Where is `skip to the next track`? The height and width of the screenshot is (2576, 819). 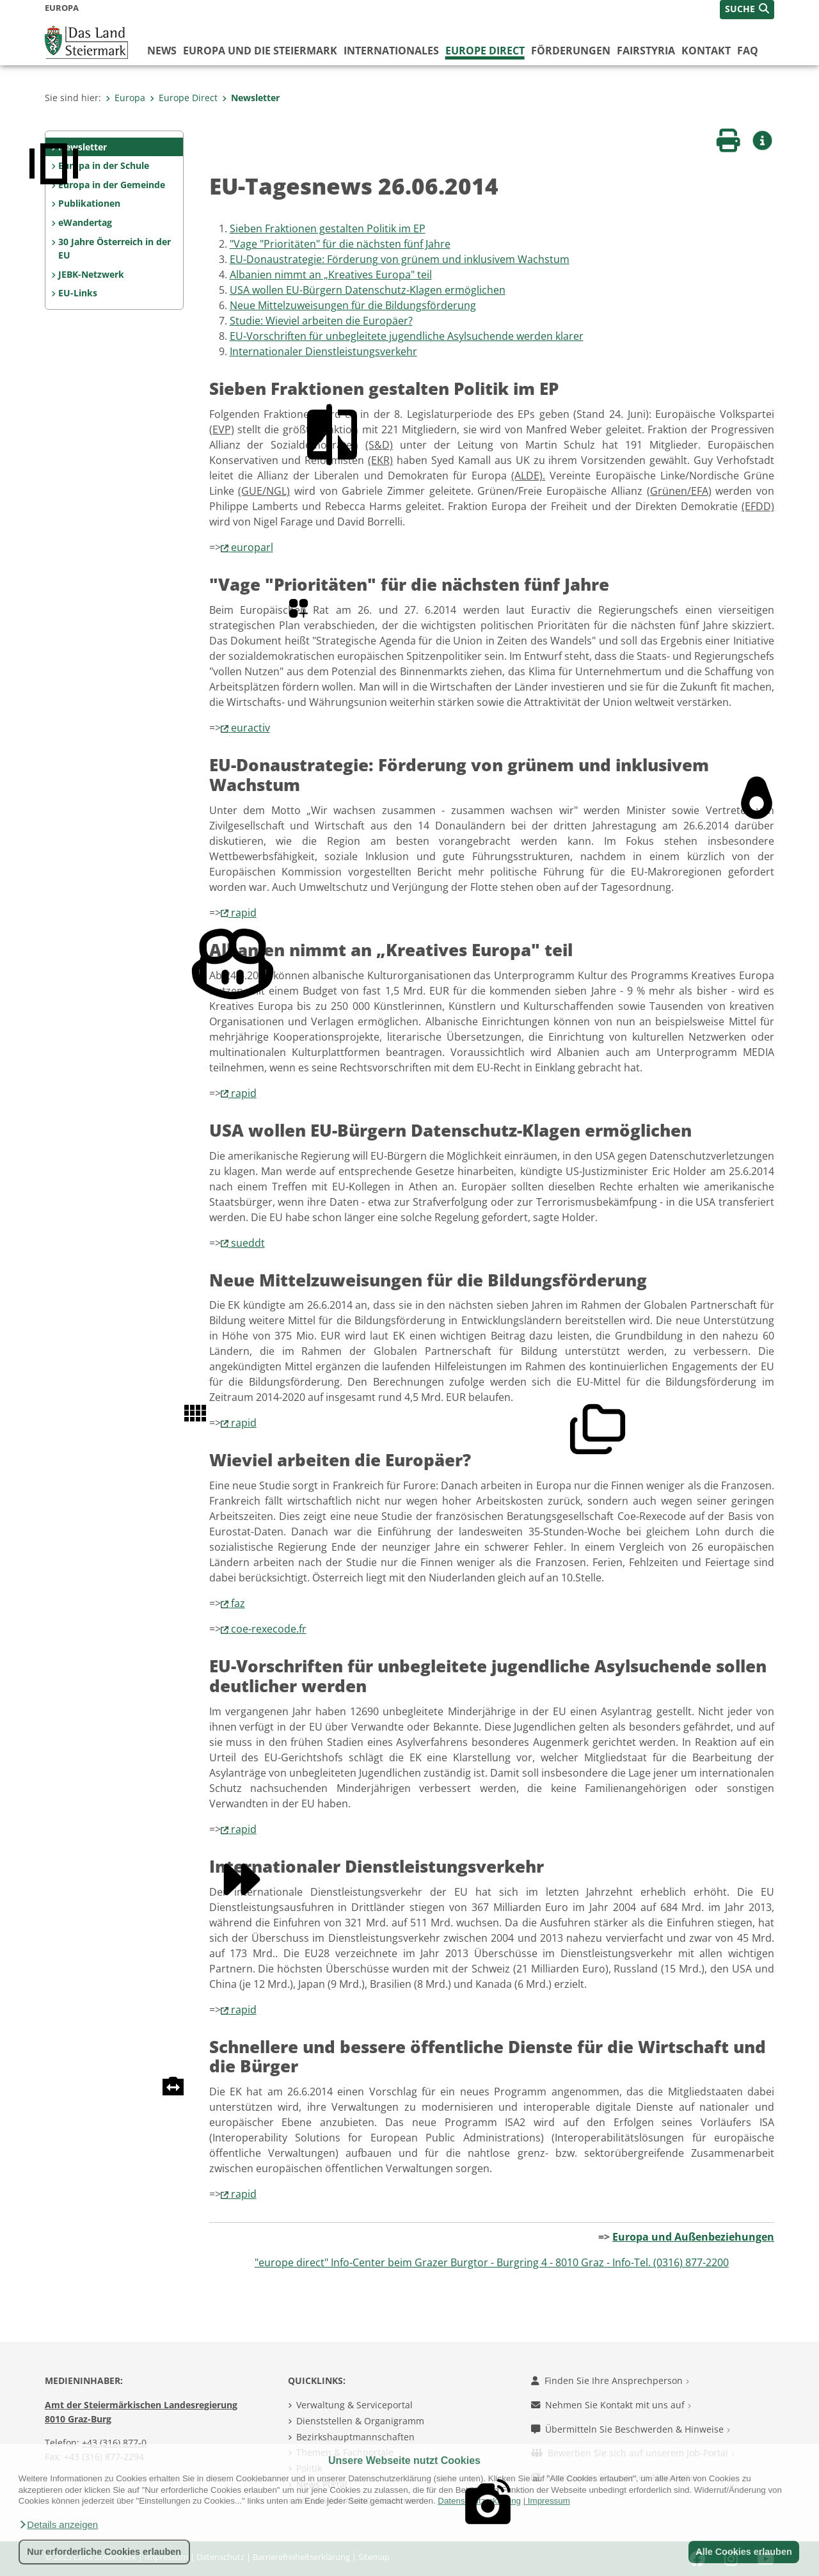 skip to the next track is located at coordinates (239, 1879).